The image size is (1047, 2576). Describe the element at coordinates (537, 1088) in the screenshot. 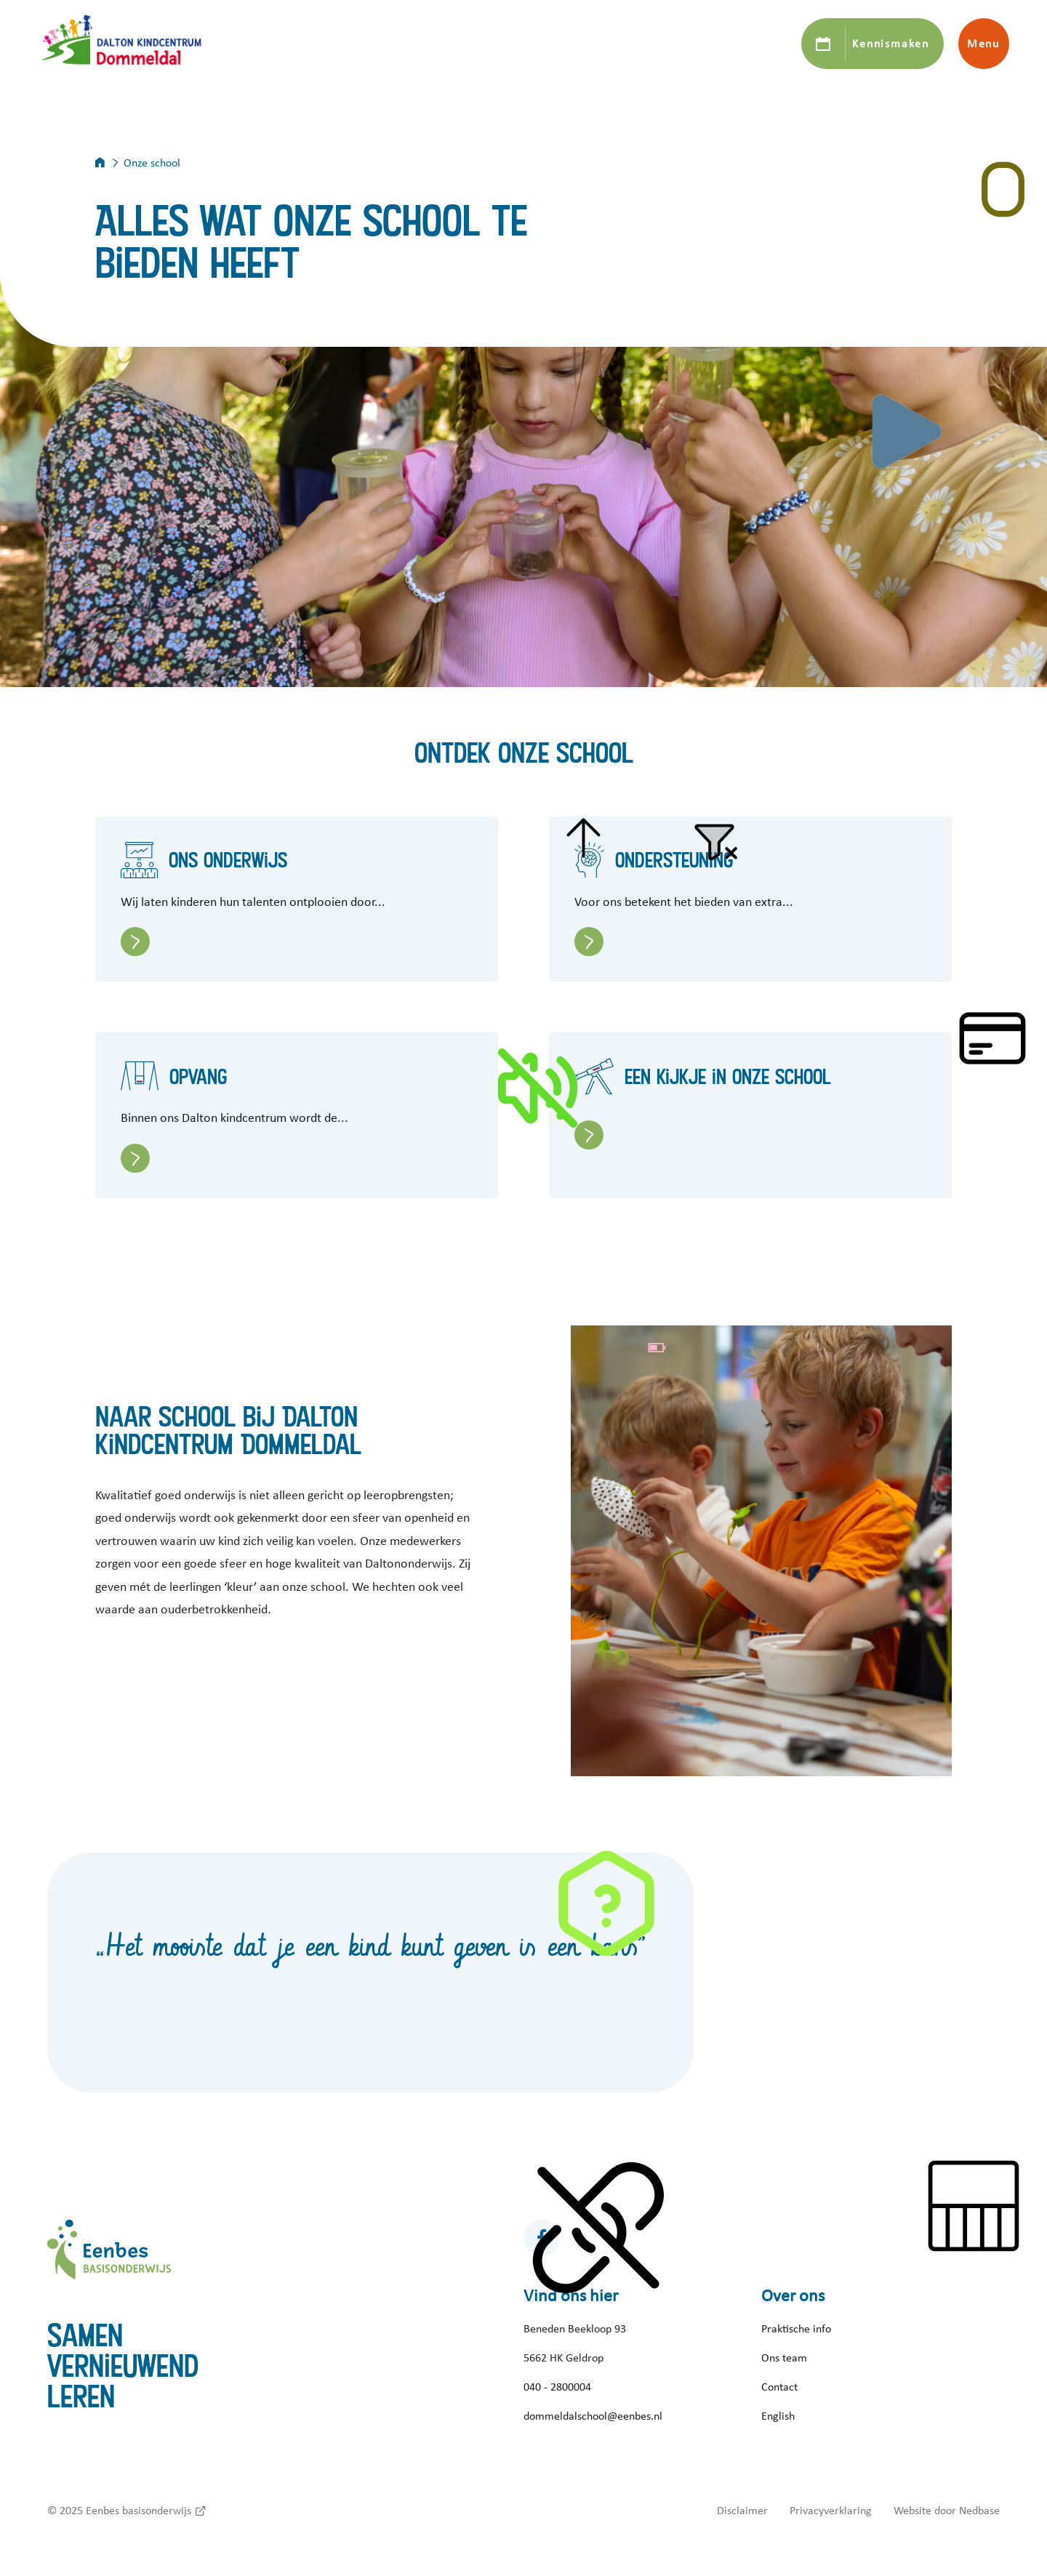

I see `mute audio` at that location.